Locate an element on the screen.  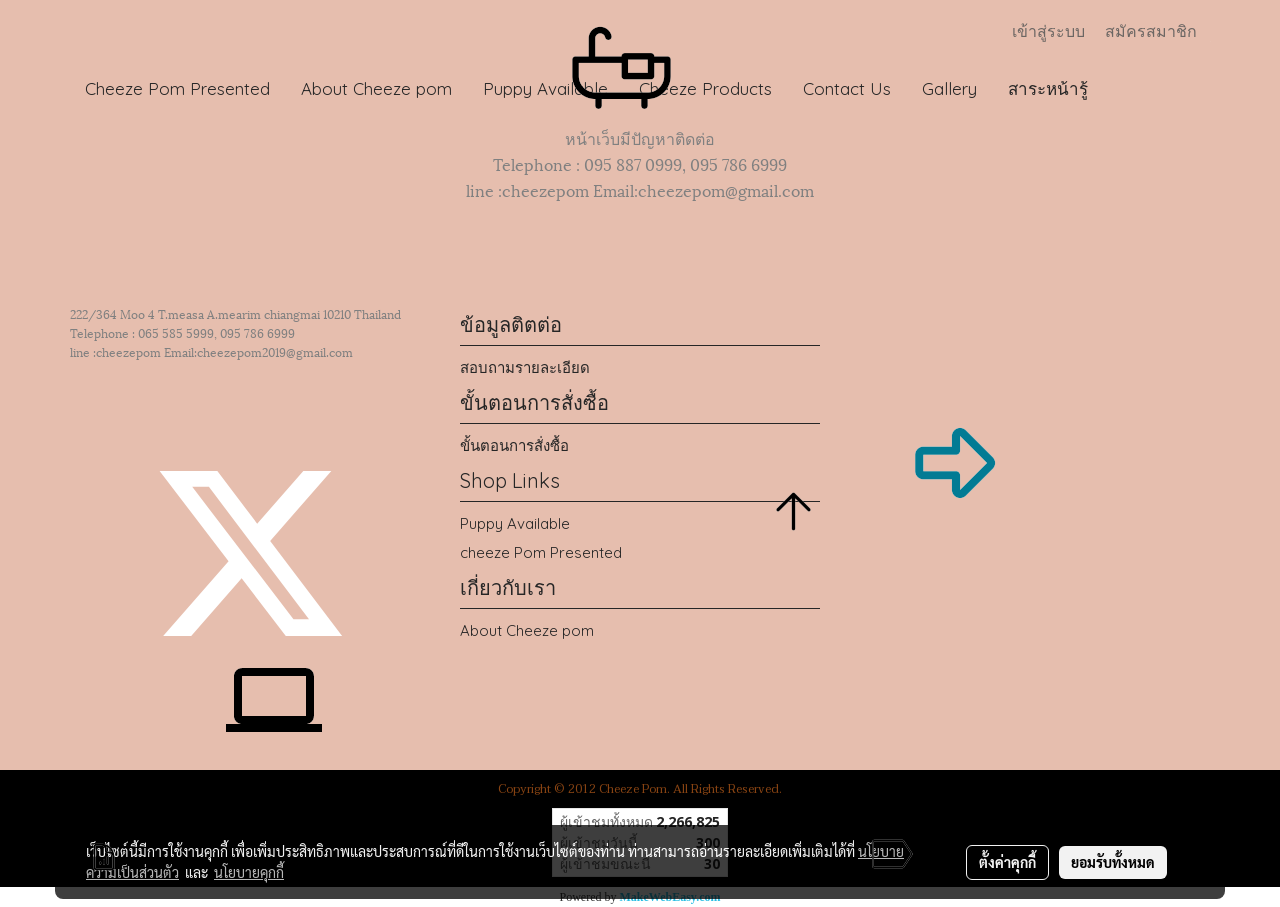
navigate to the next item or page is located at coordinates (956, 463).